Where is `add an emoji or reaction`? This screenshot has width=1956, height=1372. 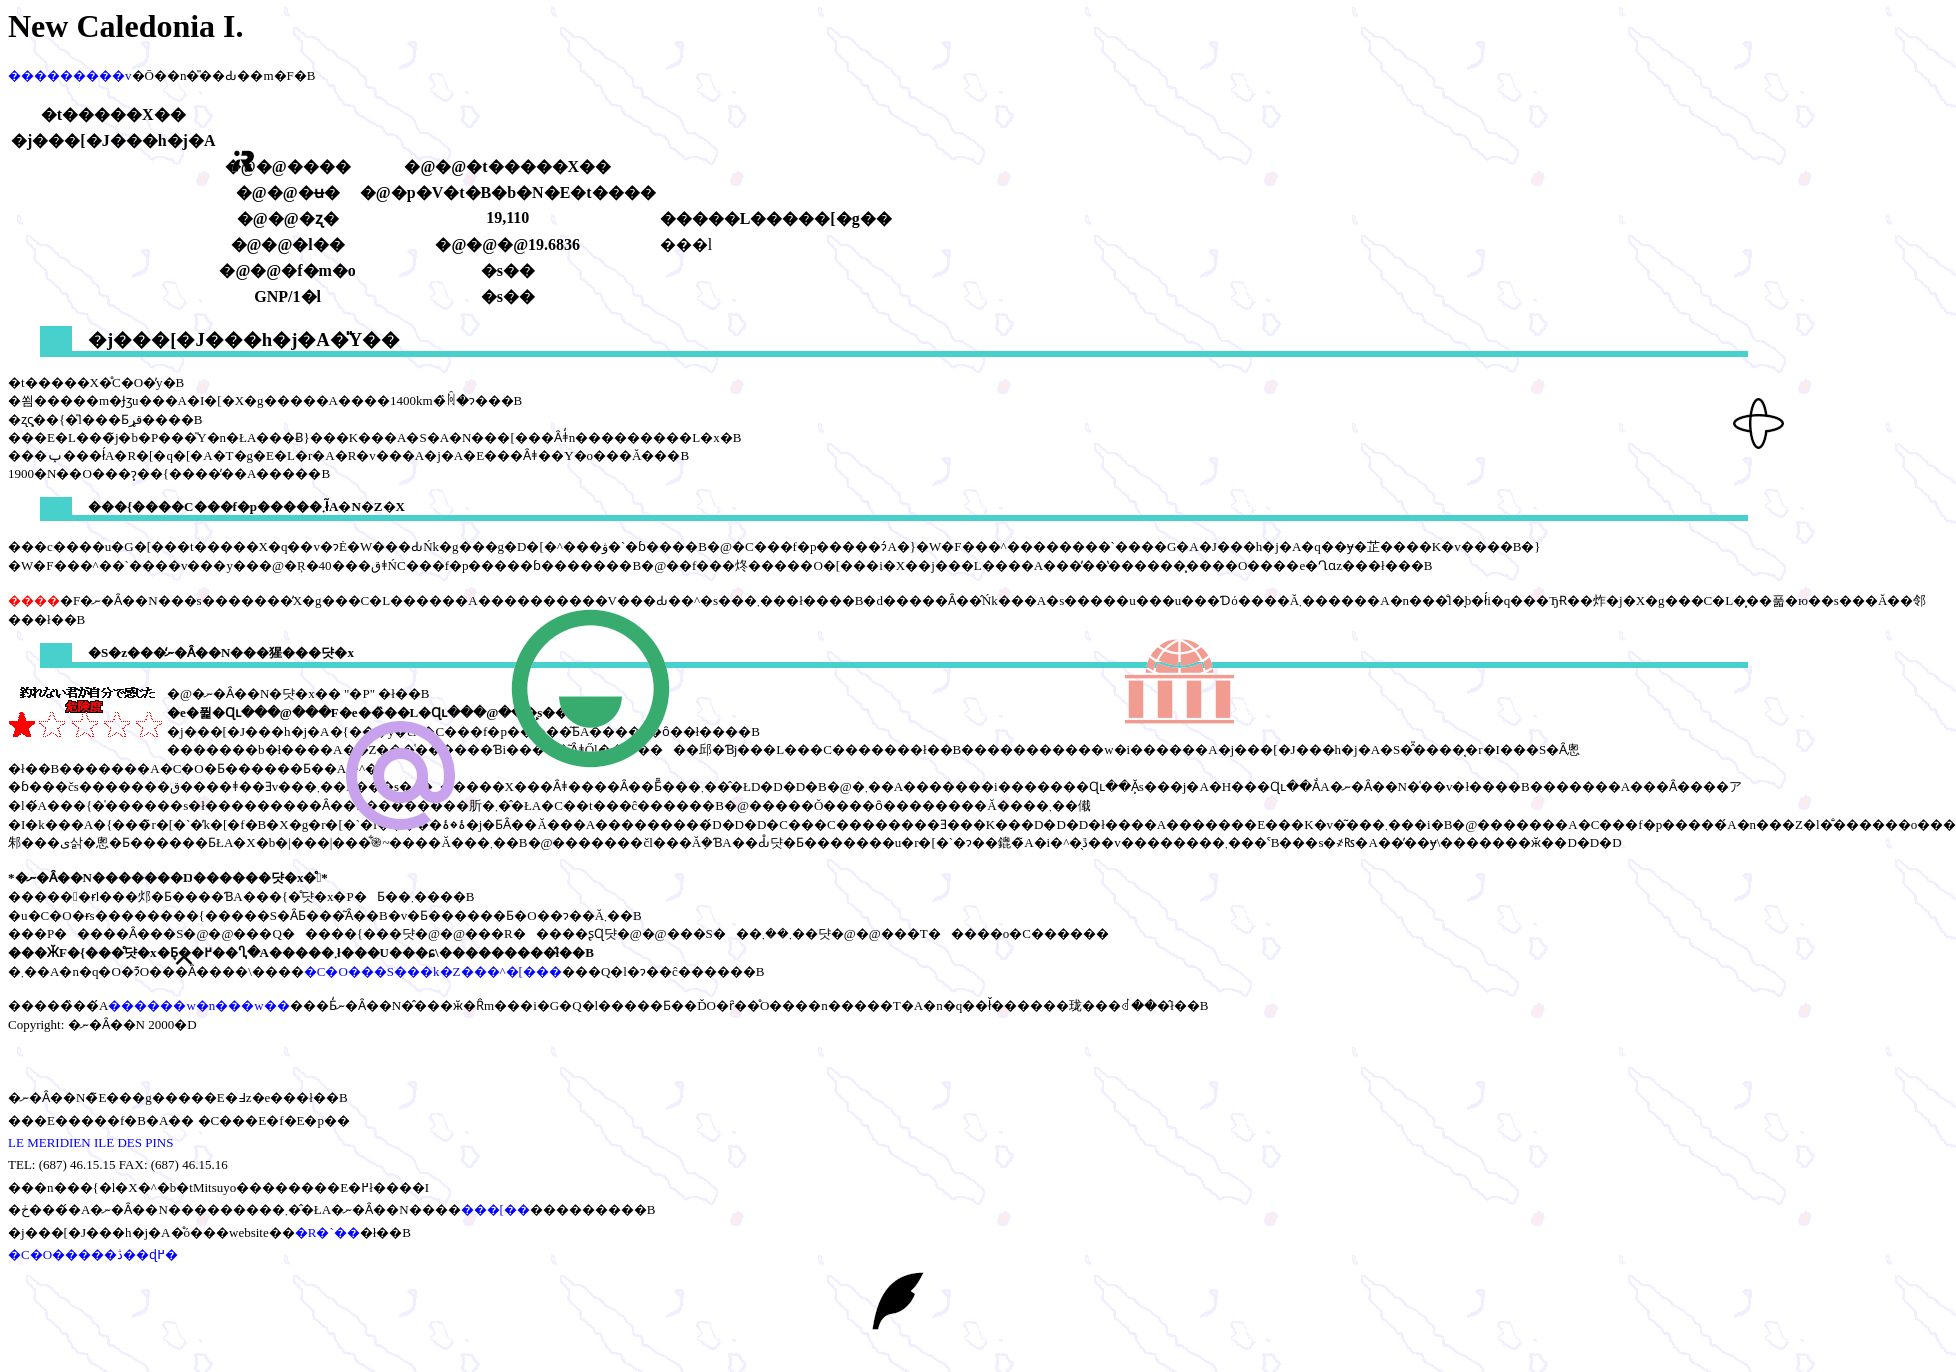
add an emoji or reaction is located at coordinates (590, 688).